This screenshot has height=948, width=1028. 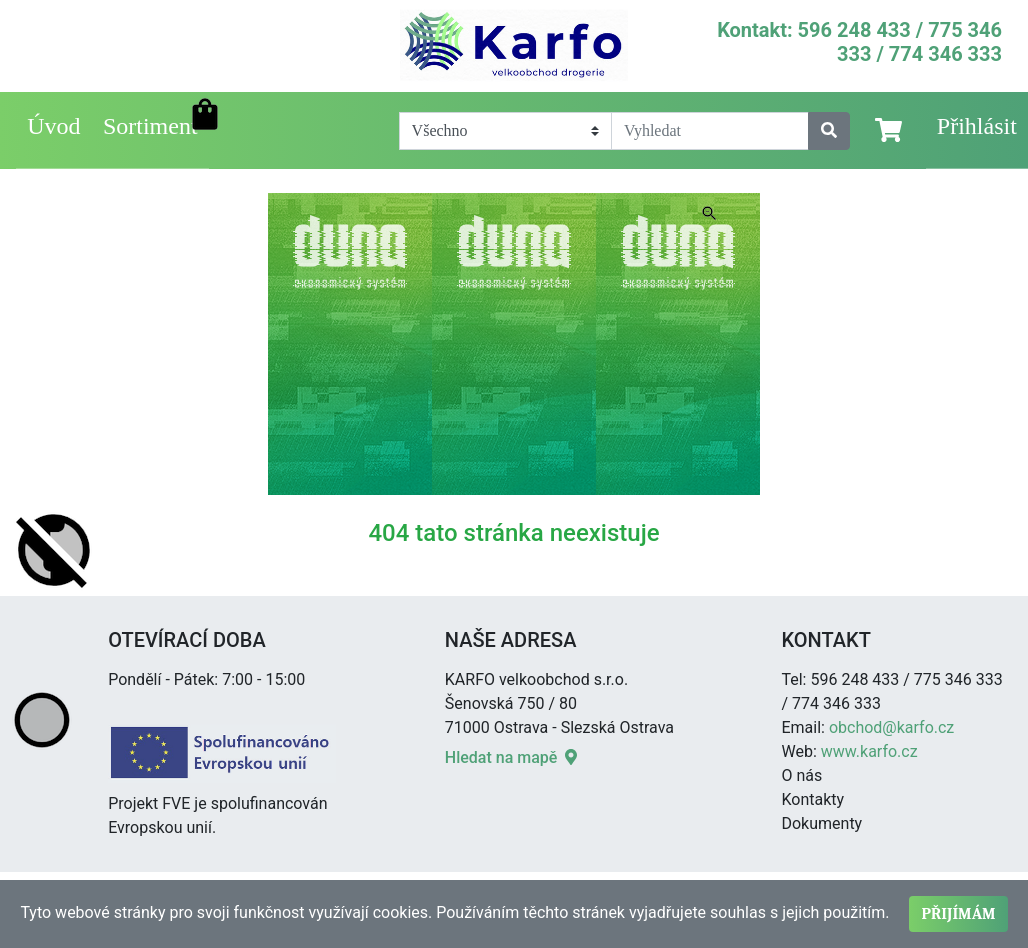 What do you see at coordinates (205, 114) in the screenshot?
I see `view your shopping bag` at bounding box center [205, 114].